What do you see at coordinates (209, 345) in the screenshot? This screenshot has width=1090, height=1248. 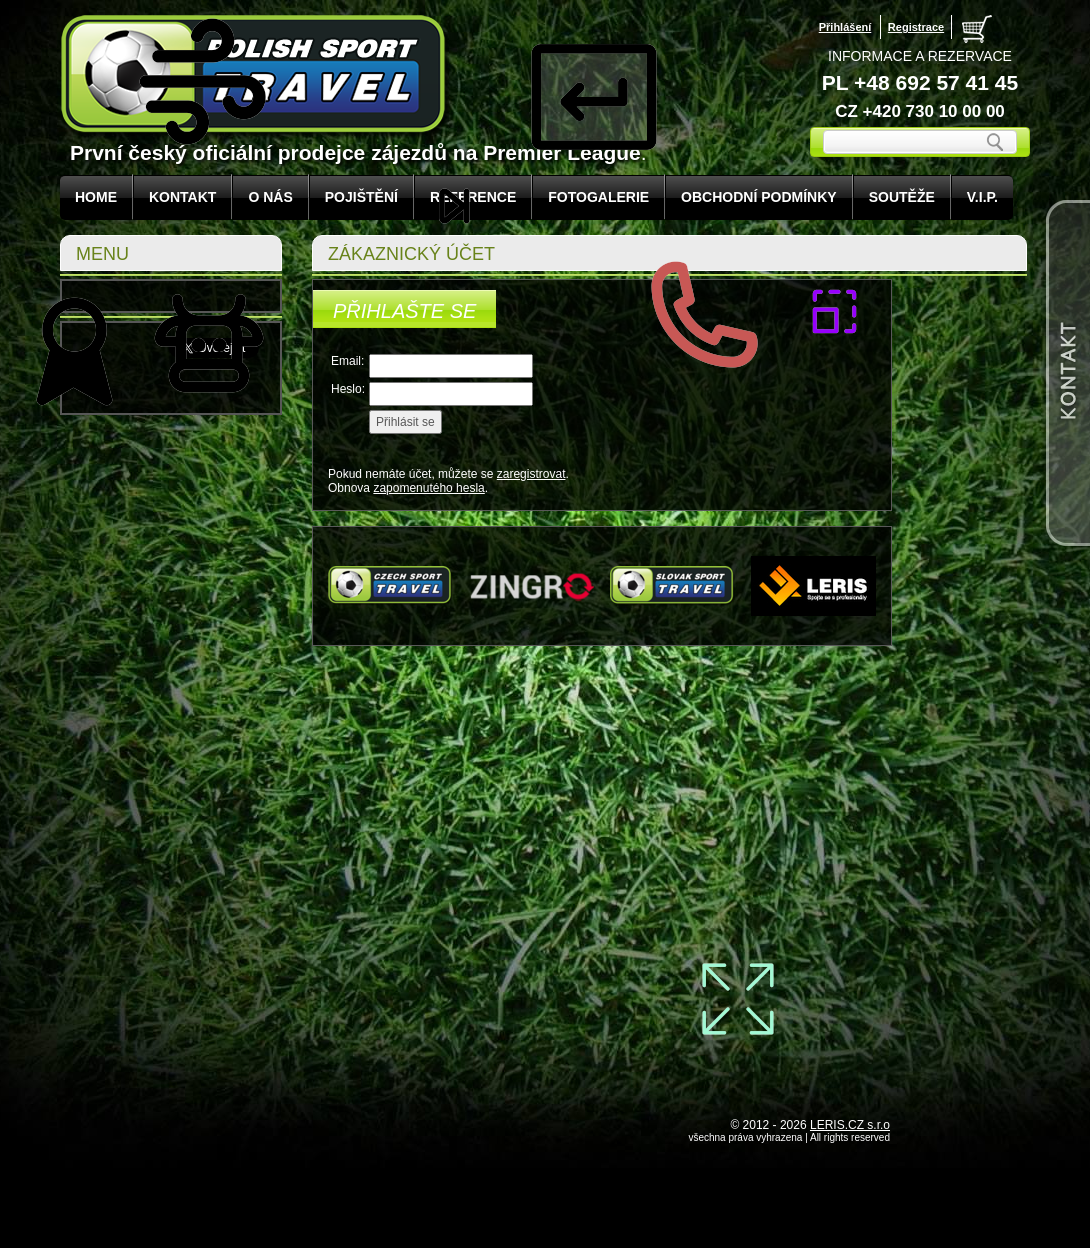 I see `access farm or agriculture features` at bounding box center [209, 345].